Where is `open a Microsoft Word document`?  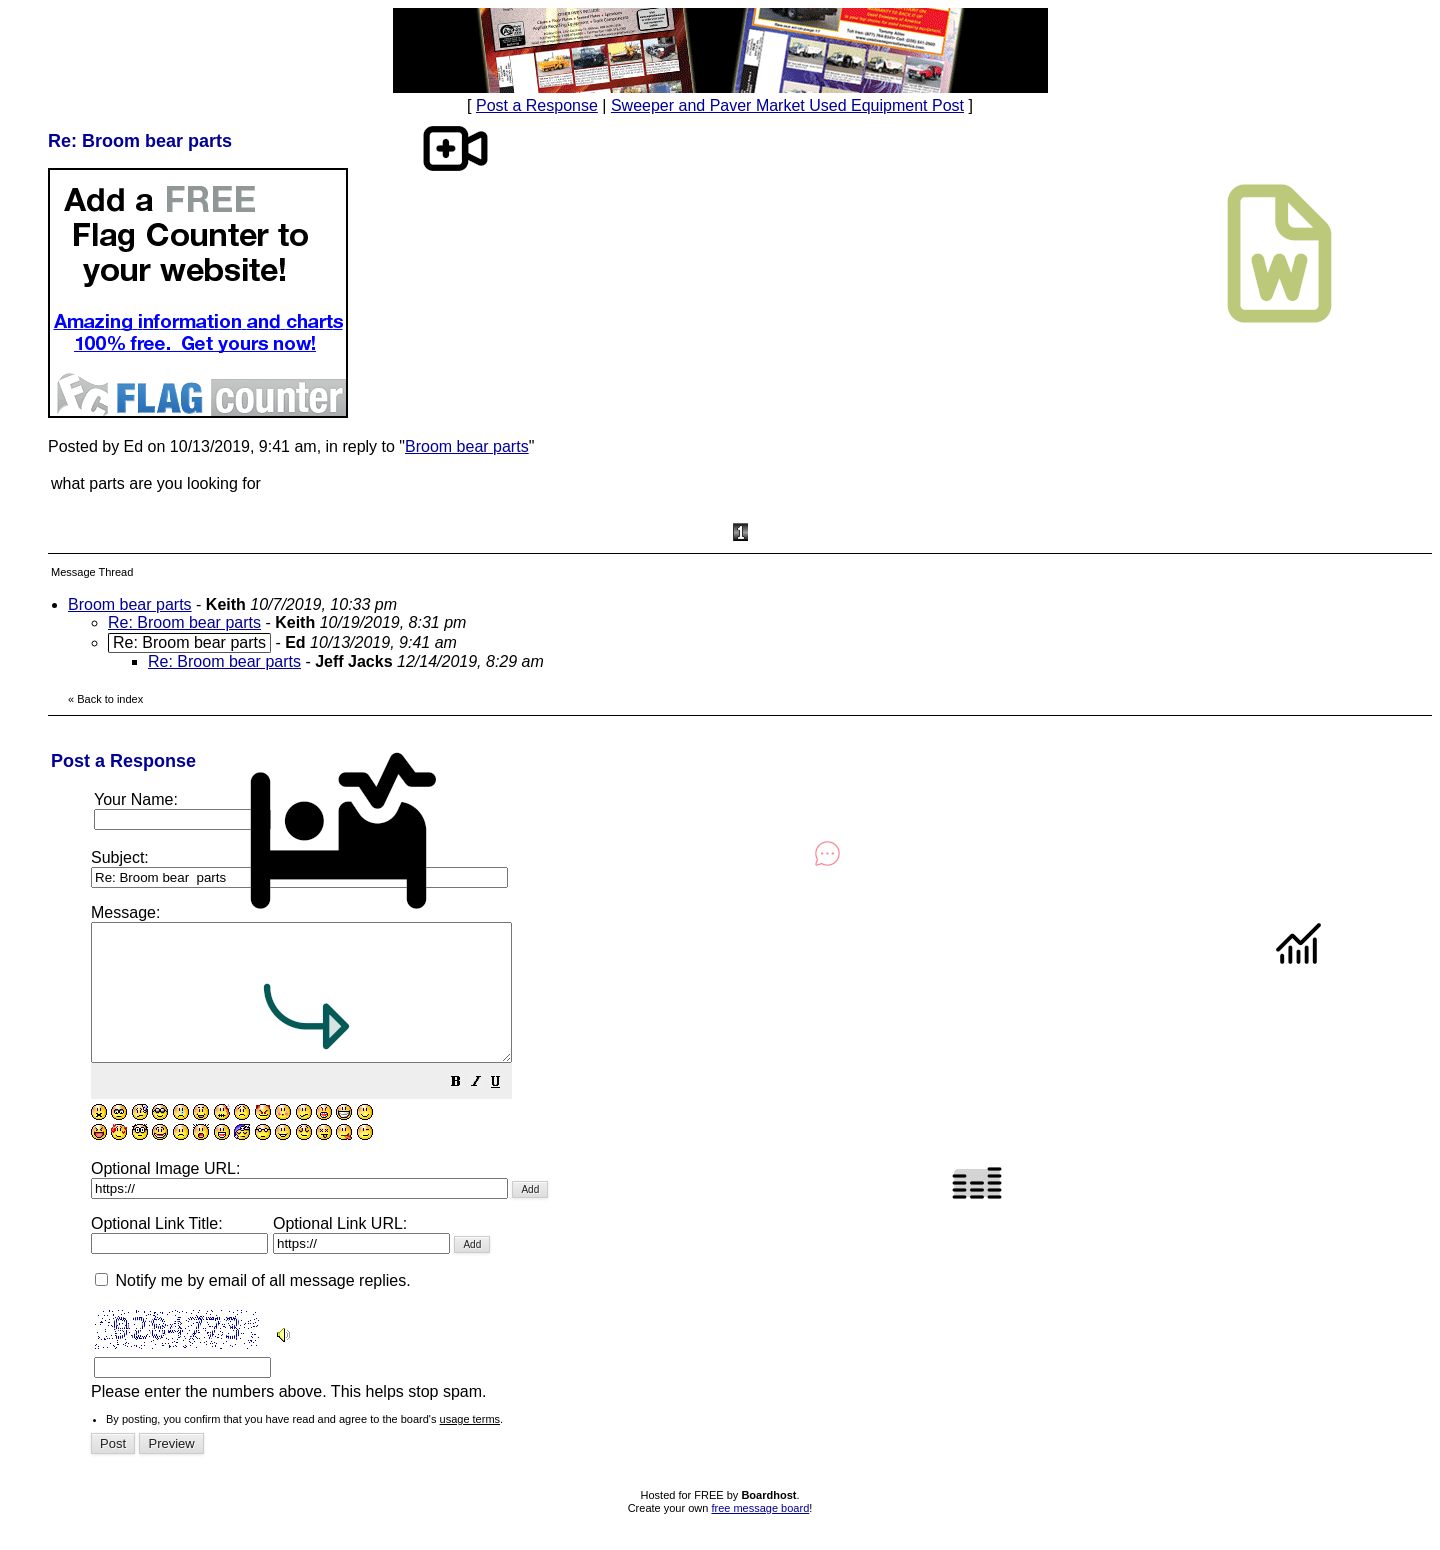 open a Microsoft Word document is located at coordinates (1279, 253).